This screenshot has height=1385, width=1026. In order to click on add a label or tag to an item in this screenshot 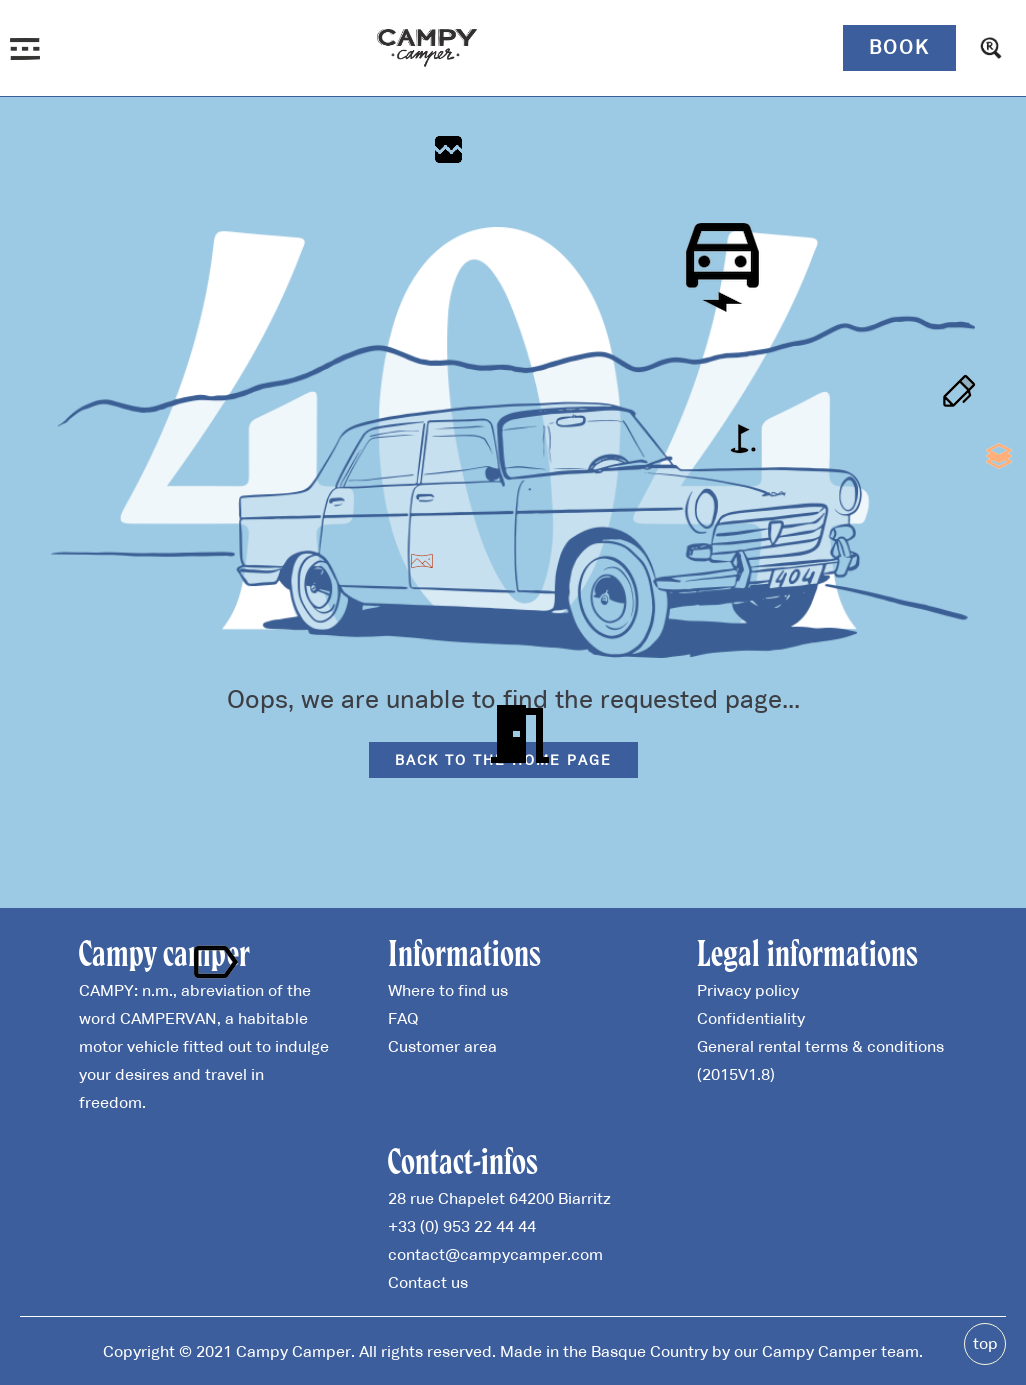, I will do `click(215, 962)`.